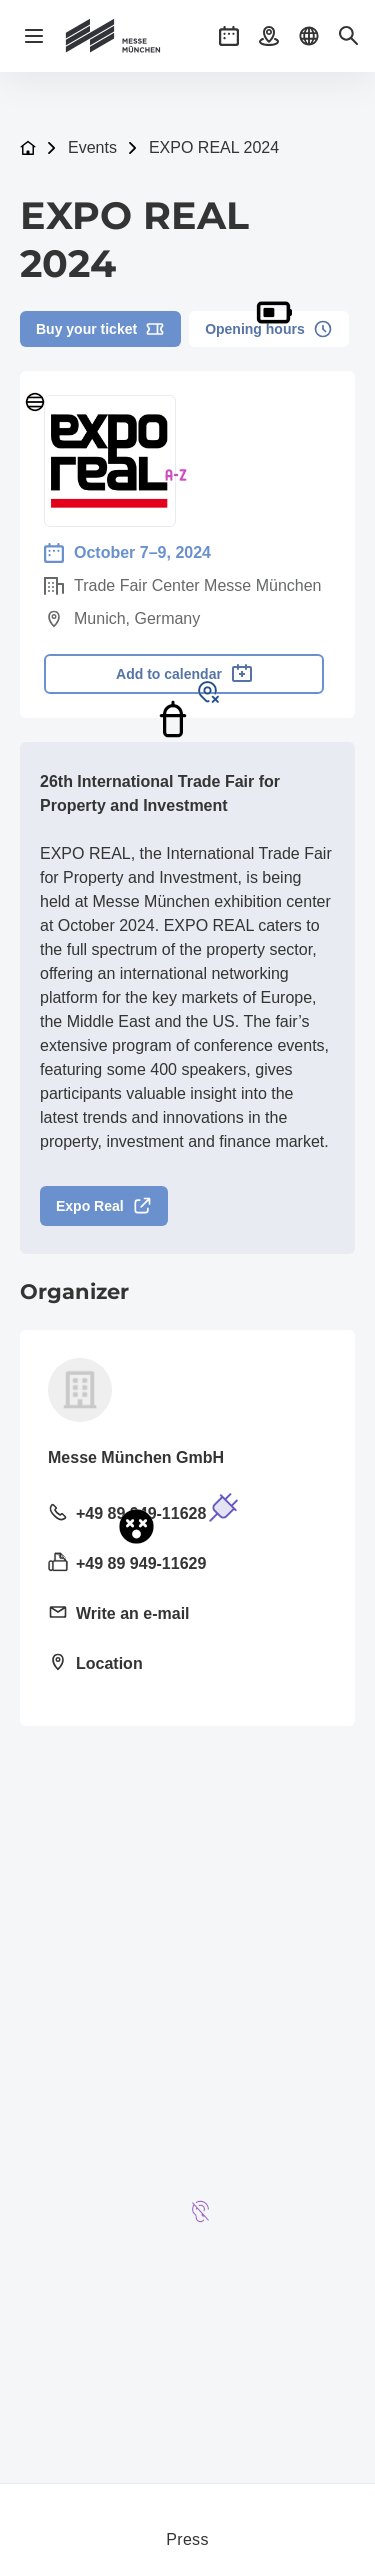 Image resolution: width=375 pixels, height=2563 pixels. I want to click on connect to a power source, so click(223, 1508).